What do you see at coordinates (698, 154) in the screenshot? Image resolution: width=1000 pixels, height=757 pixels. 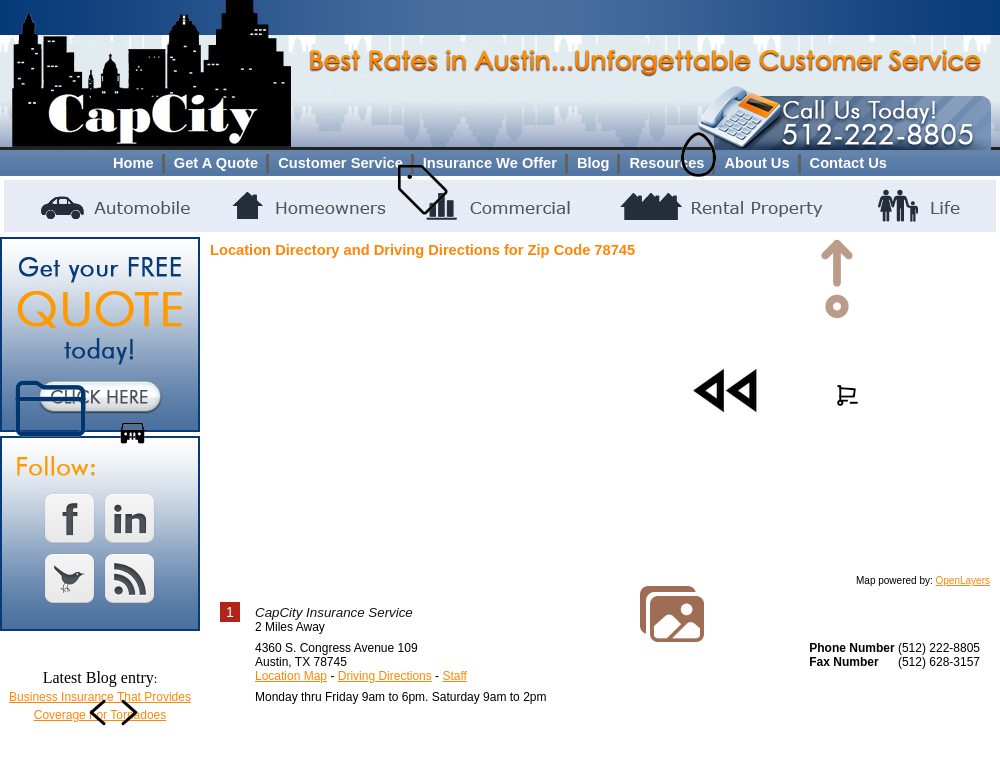 I see `indicates breakfast or food-related content` at bounding box center [698, 154].